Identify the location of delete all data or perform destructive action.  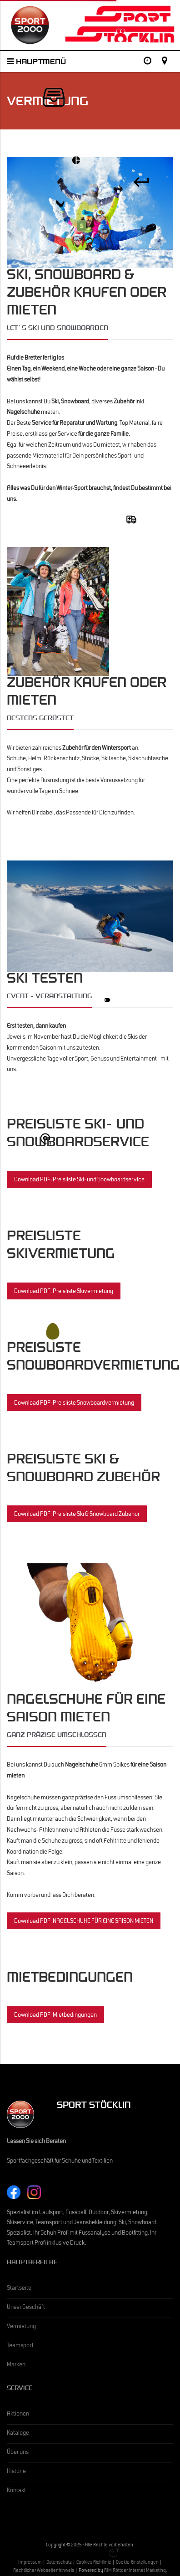
(114, 2552).